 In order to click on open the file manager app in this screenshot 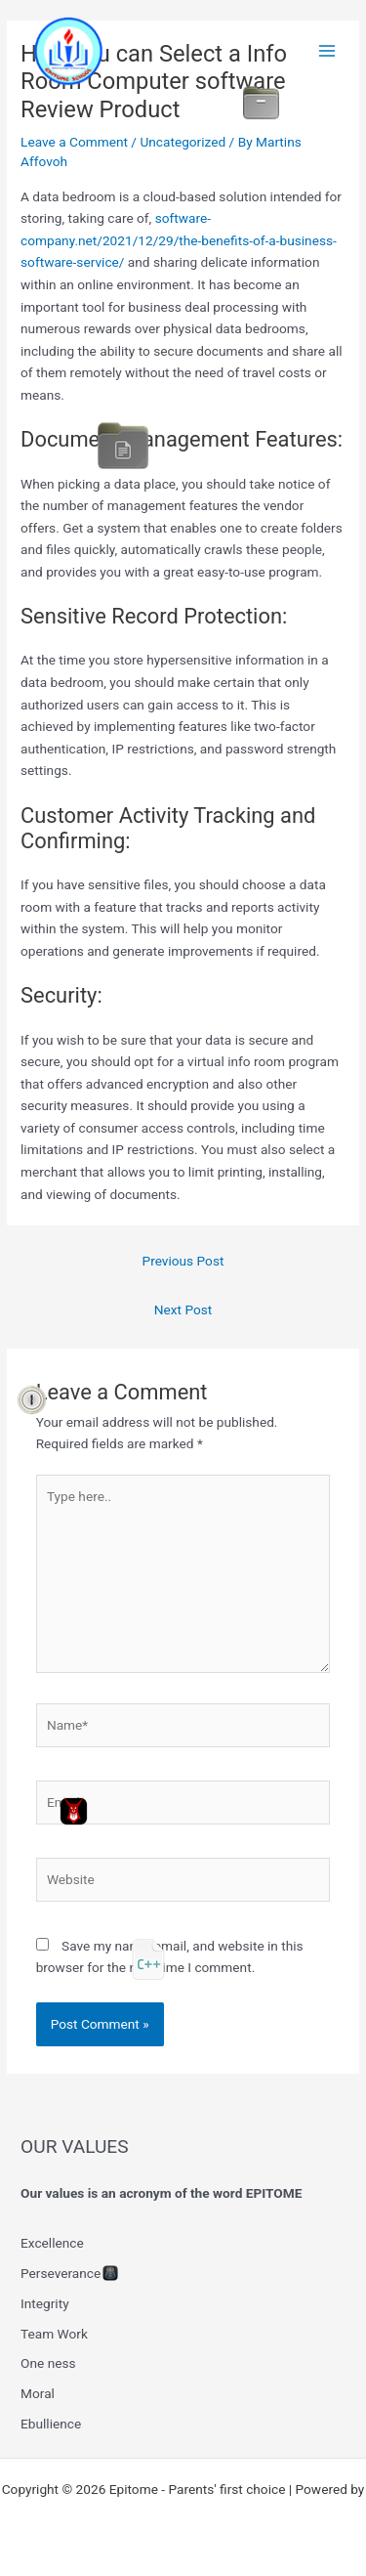, I will do `click(261, 102)`.